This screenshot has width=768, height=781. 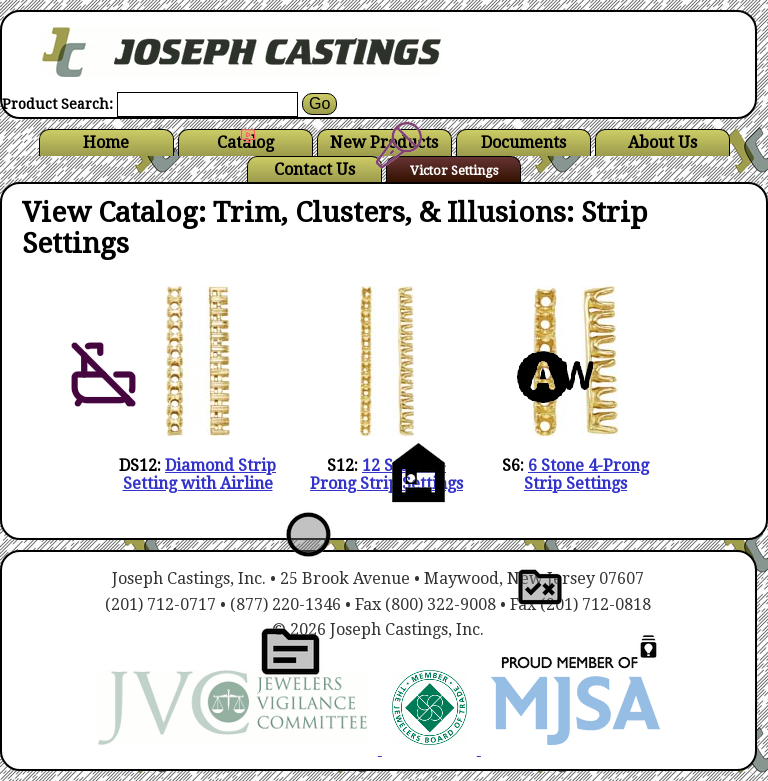 I want to click on browse topics or categories, so click(x=290, y=651).